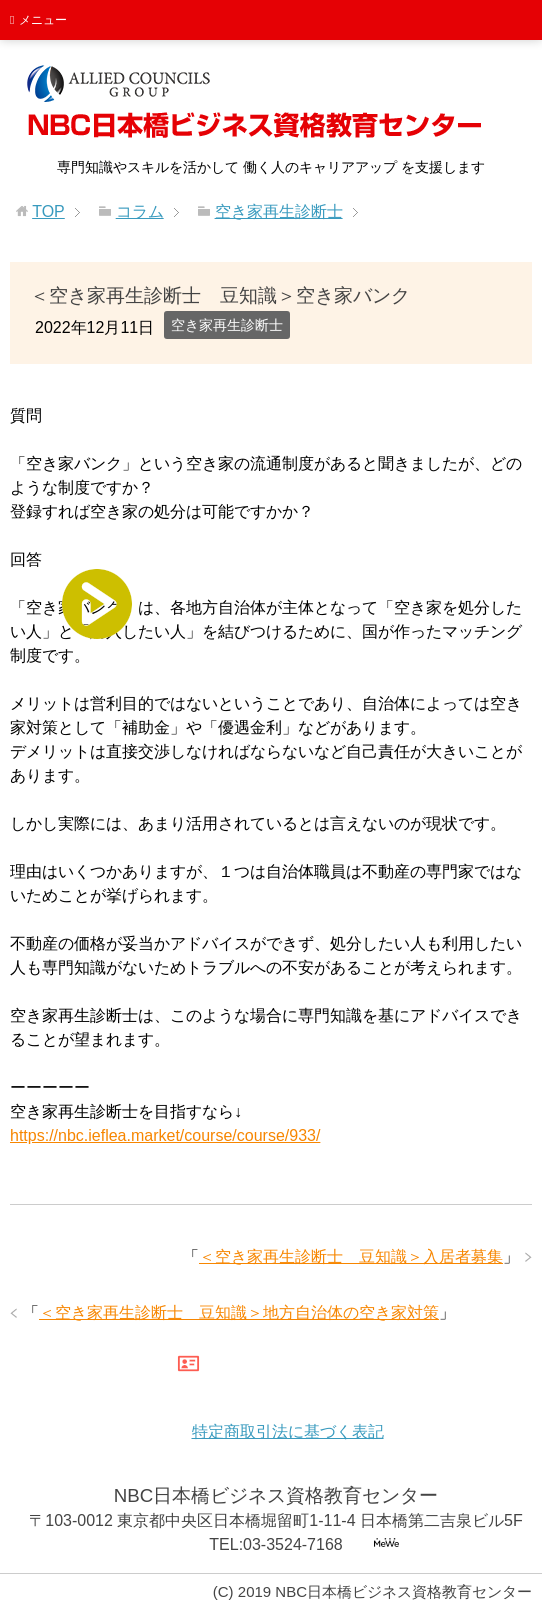 The image size is (542, 1611). What do you see at coordinates (386, 1542) in the screenshot?
I see `open the MeWe social network app` at bounding box center [386, 1542].